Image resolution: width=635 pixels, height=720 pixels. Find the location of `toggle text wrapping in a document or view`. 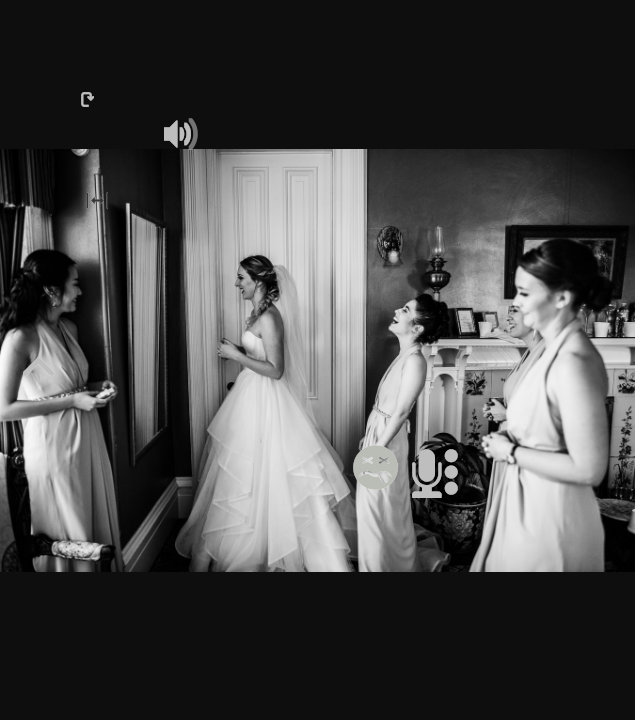

toggle text wrapping in a document or view is located at coordinates (86, 99).